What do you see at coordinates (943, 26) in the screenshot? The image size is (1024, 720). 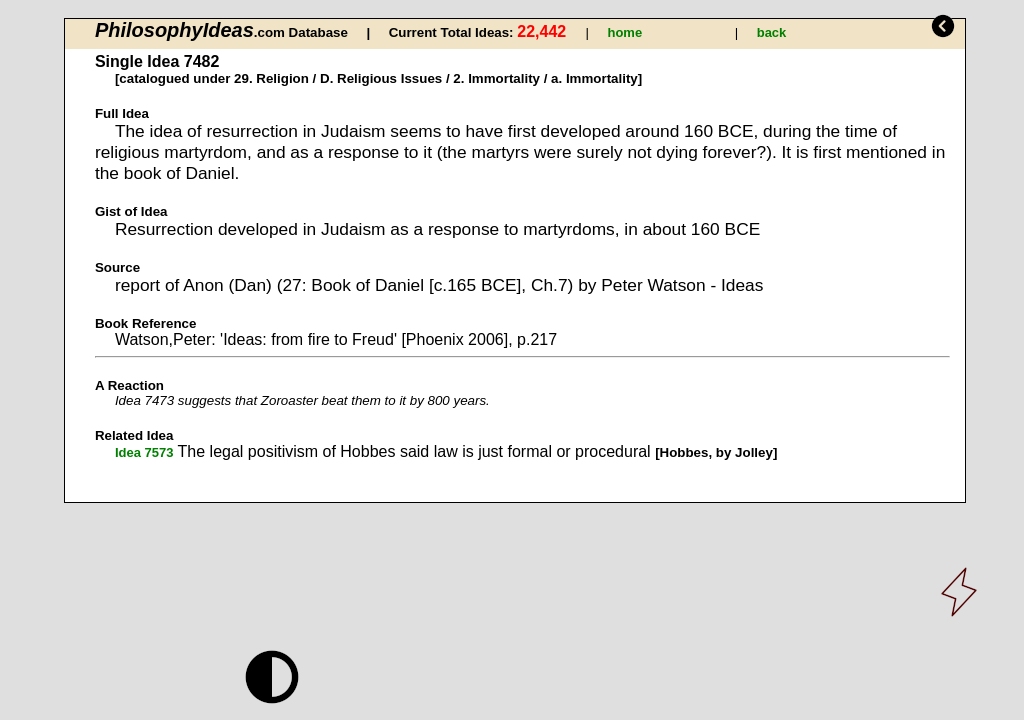 I see `go back to the previous screen` at bounding box center [943, 26].